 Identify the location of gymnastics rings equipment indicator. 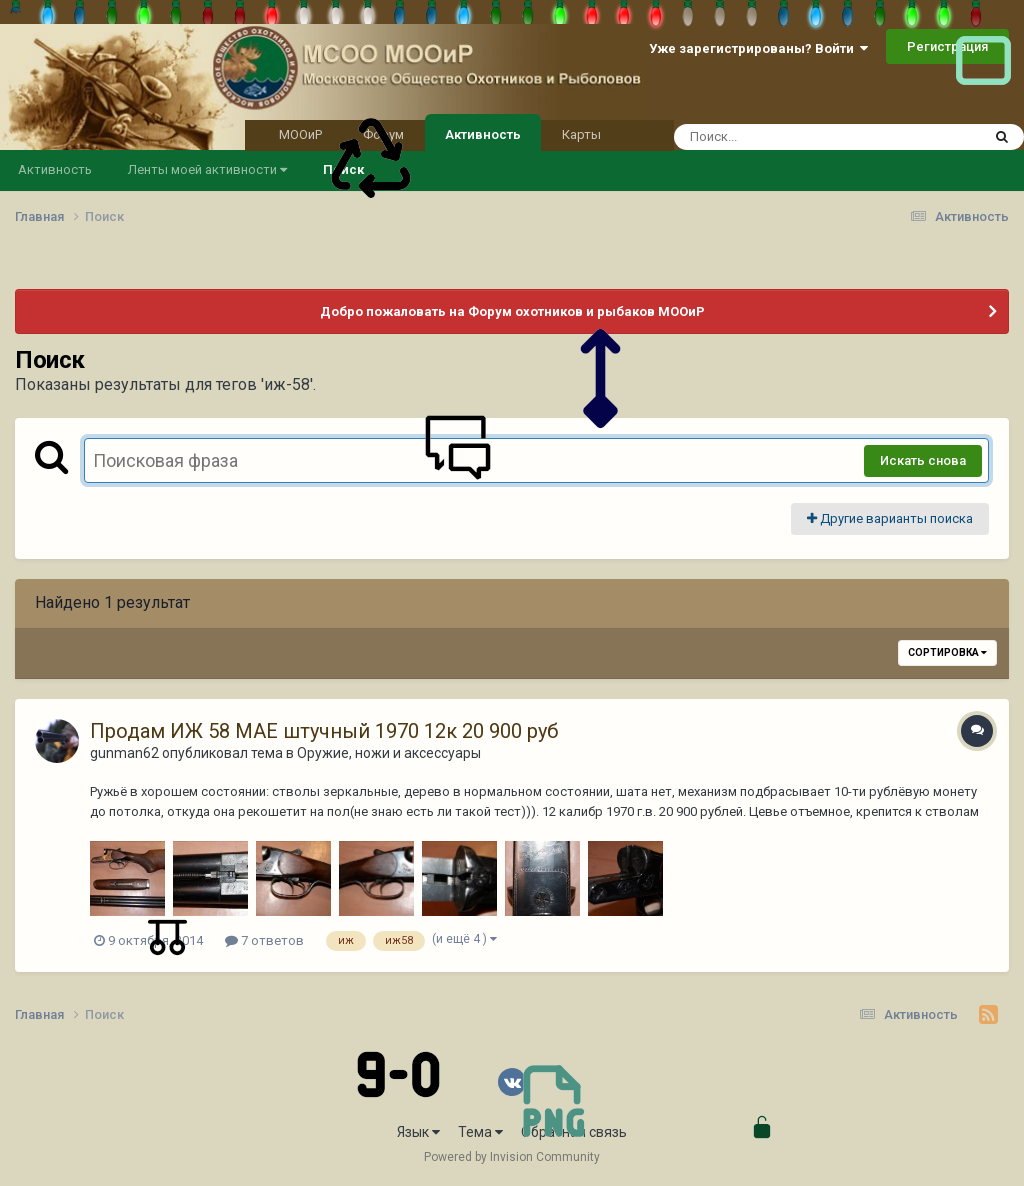
(167, 937).